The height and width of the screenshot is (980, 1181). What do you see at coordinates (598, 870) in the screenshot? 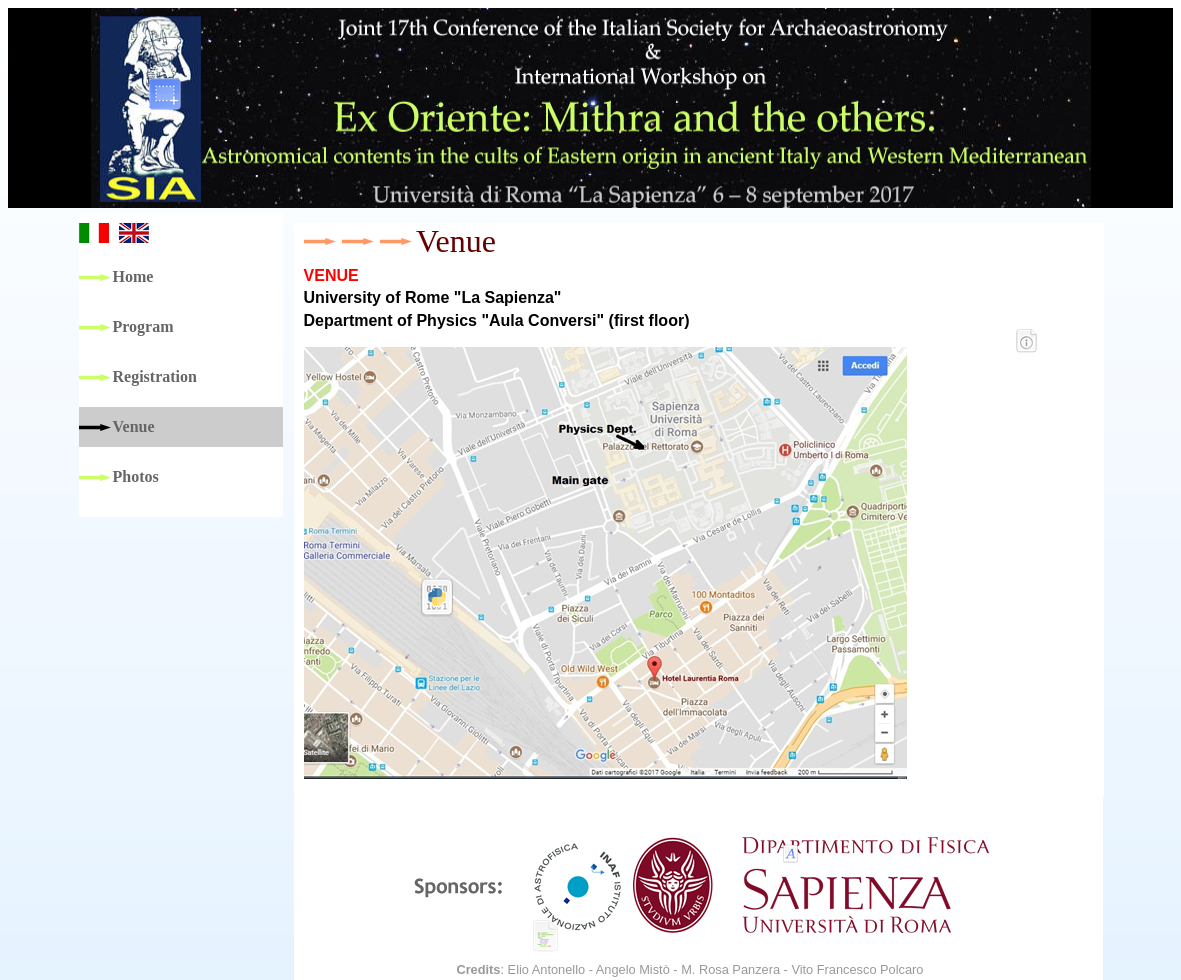
I see `forward this email to another recipient` at bounding box center [598, 870].